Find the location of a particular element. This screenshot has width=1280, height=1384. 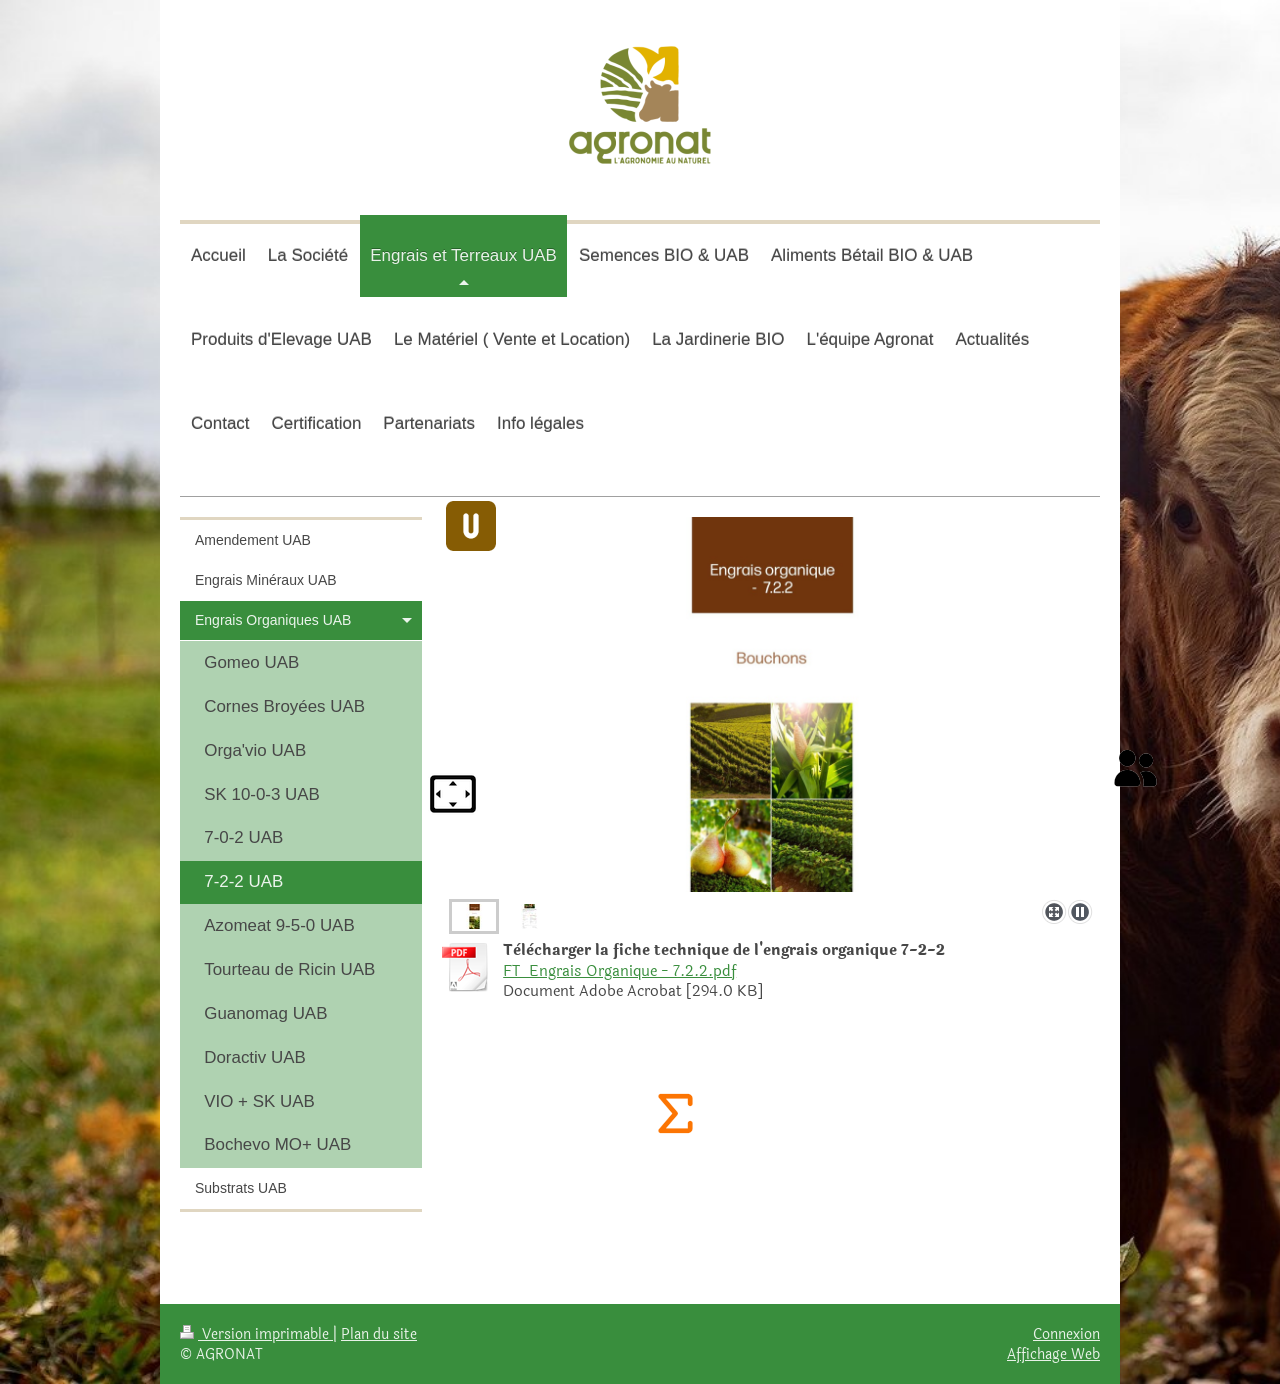

indicates an item or option starting with the letter U is located at coordinates (471, 526).